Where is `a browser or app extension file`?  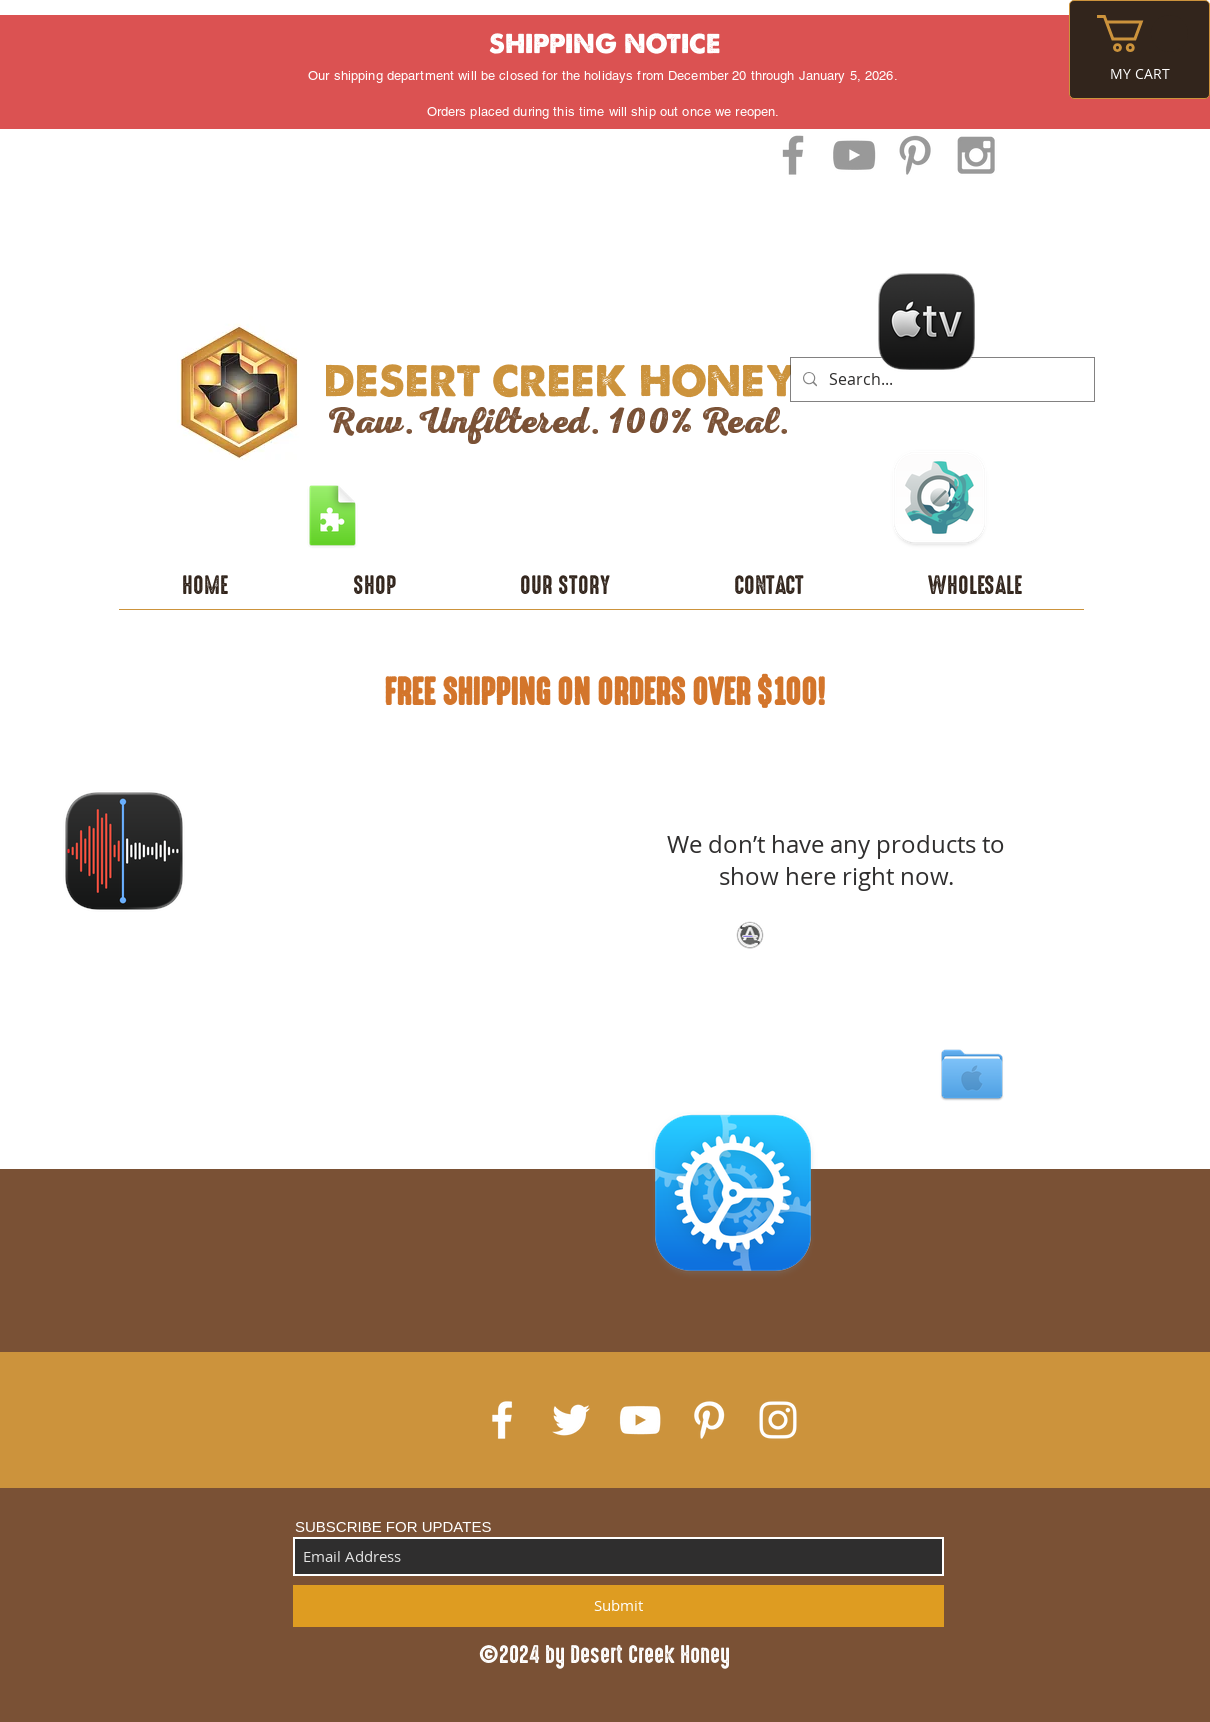
a browser or app extension file is located at coordinates (393, 516).